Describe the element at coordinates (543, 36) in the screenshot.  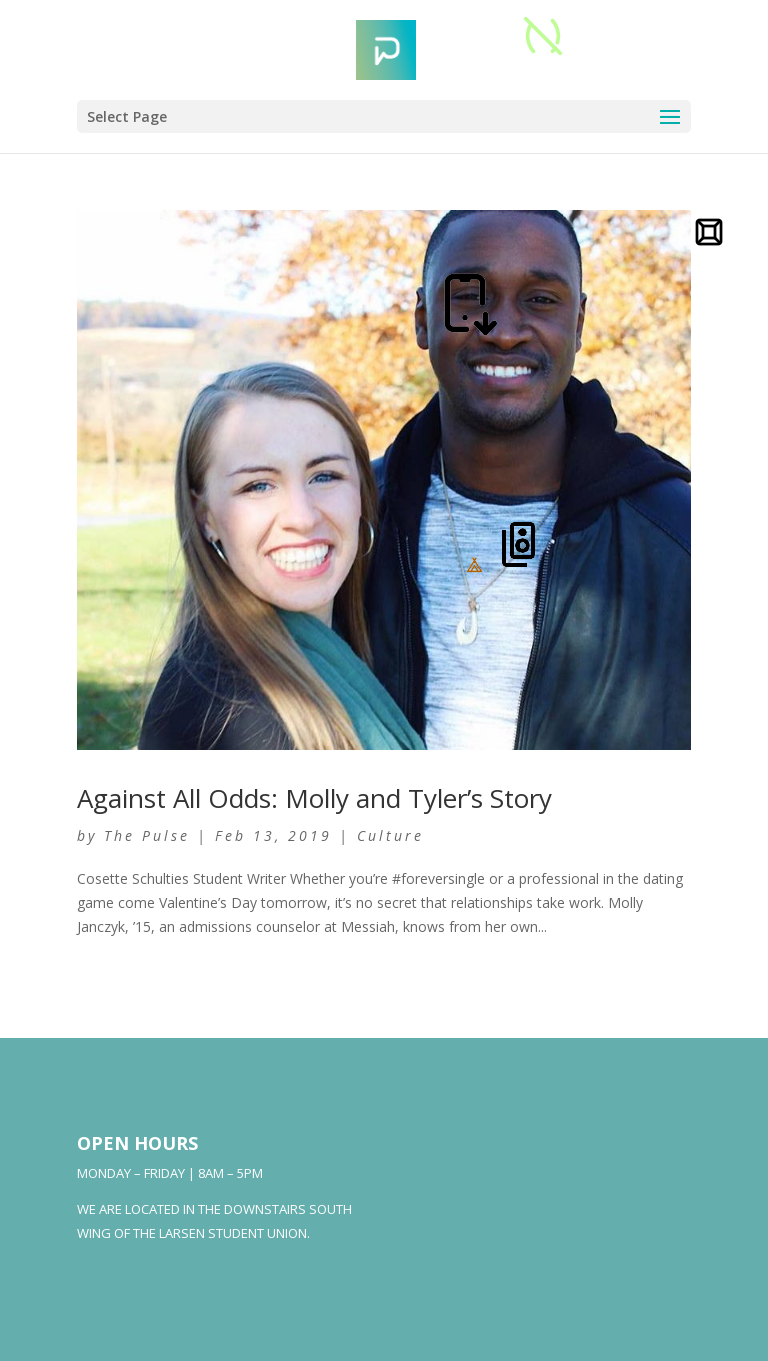
I see `disable grouping or parentheses in formula` at that location.